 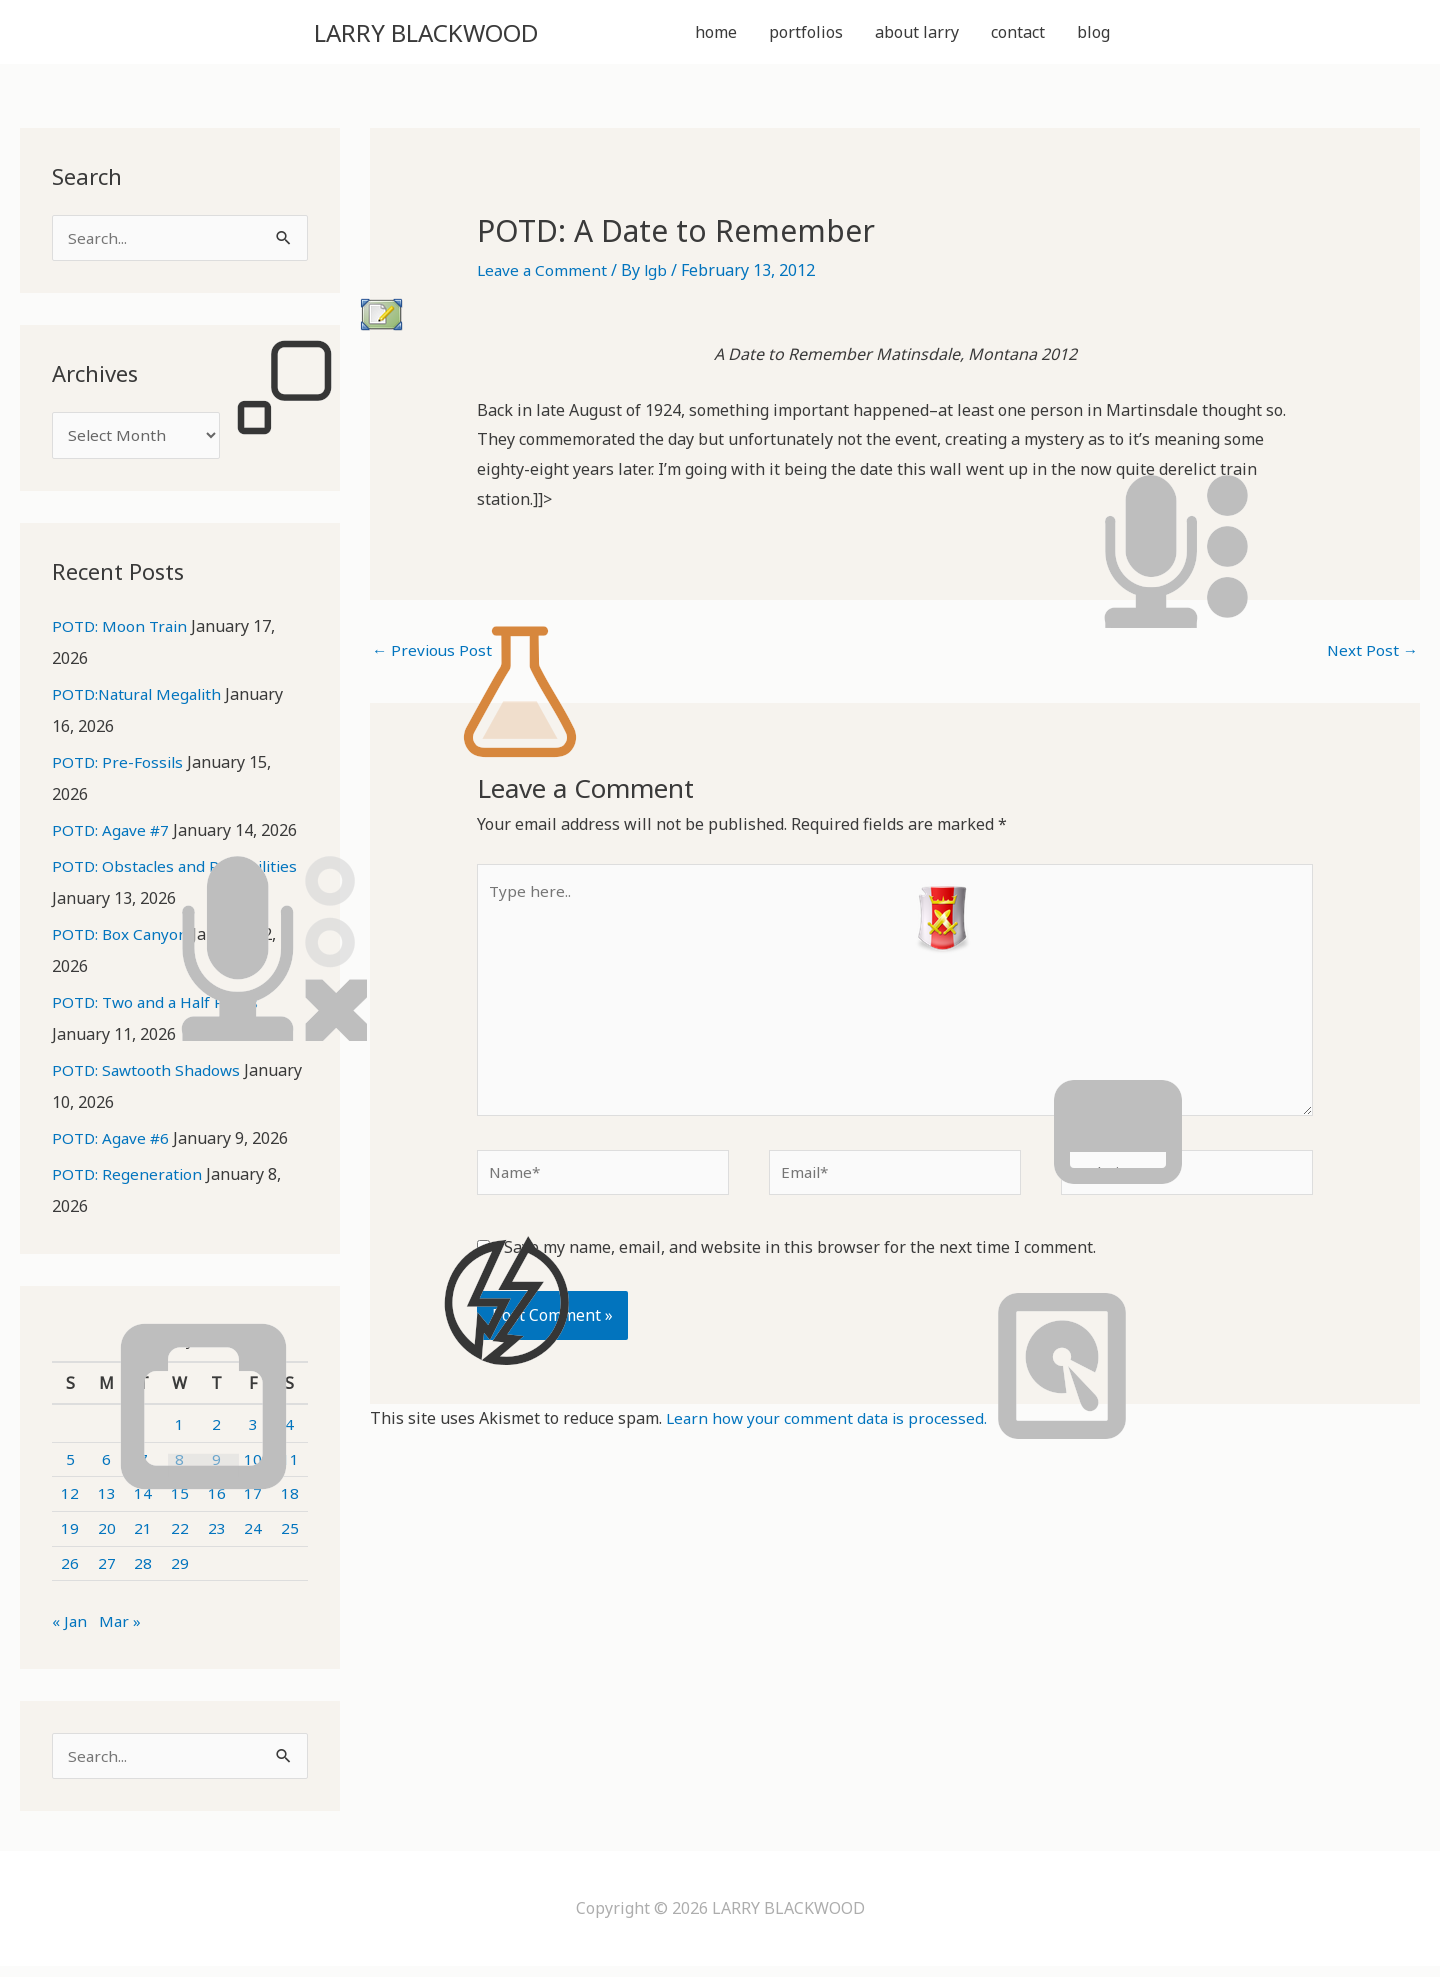 I want to click on access connected or mounted external drives, so click(x=284, y=387).